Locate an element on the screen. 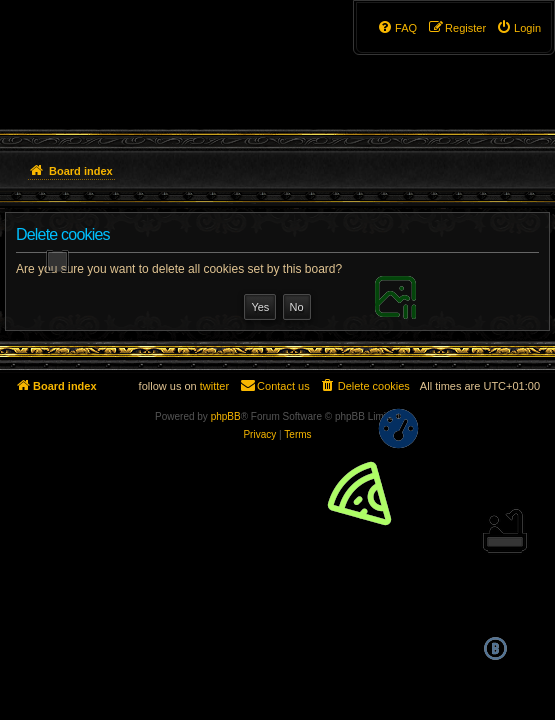  pause photo slideshow or gallery playback is located at coordinates (395, 296).